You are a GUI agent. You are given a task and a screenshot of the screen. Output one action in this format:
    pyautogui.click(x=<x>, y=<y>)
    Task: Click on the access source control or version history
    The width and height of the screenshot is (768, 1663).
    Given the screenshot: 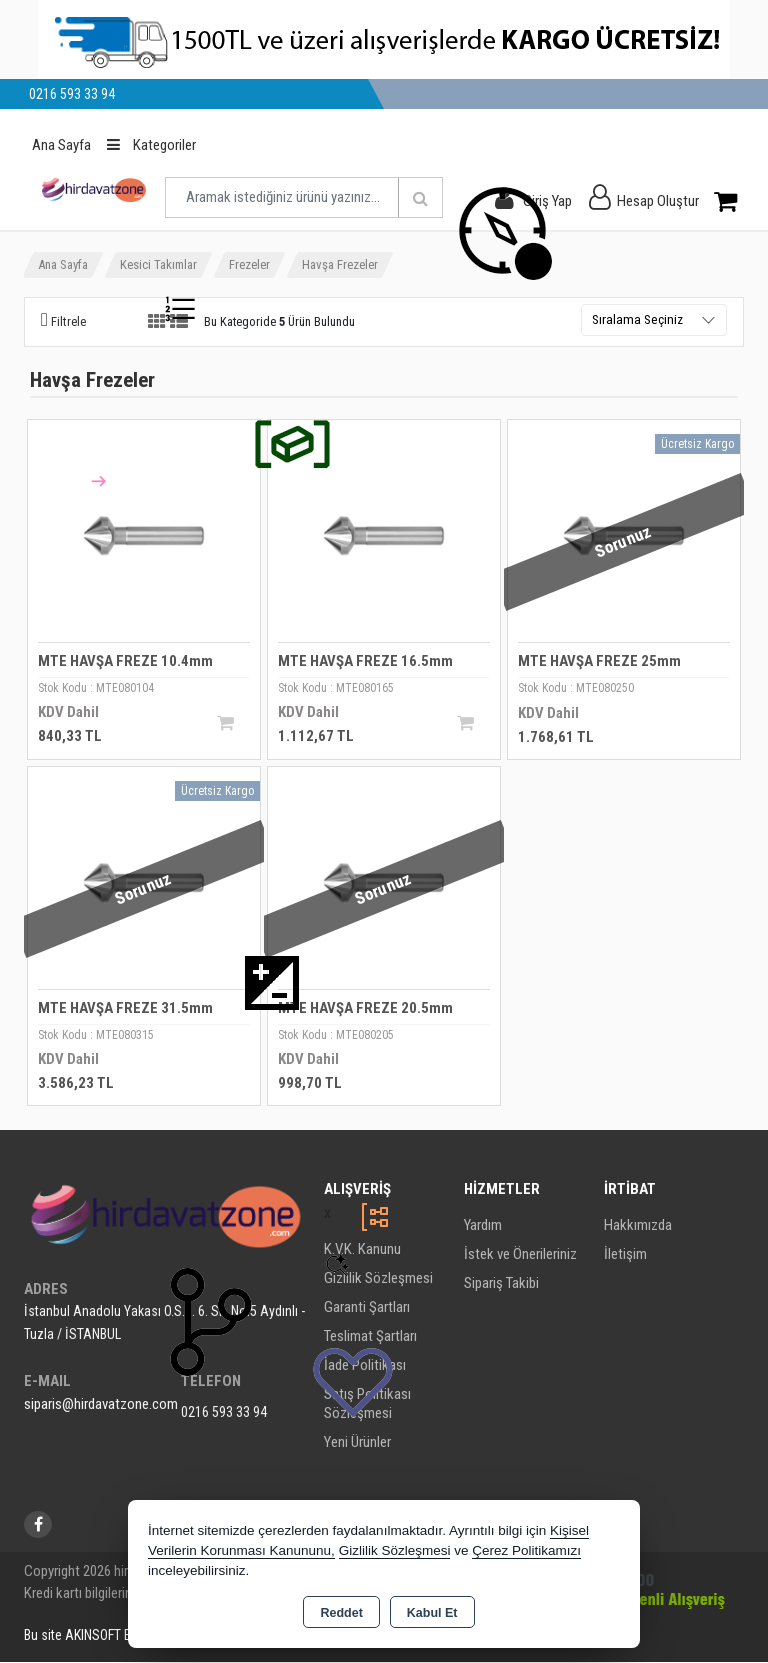 What is the action you would take?
    pyautogui.click(x=211, y=1322)
    